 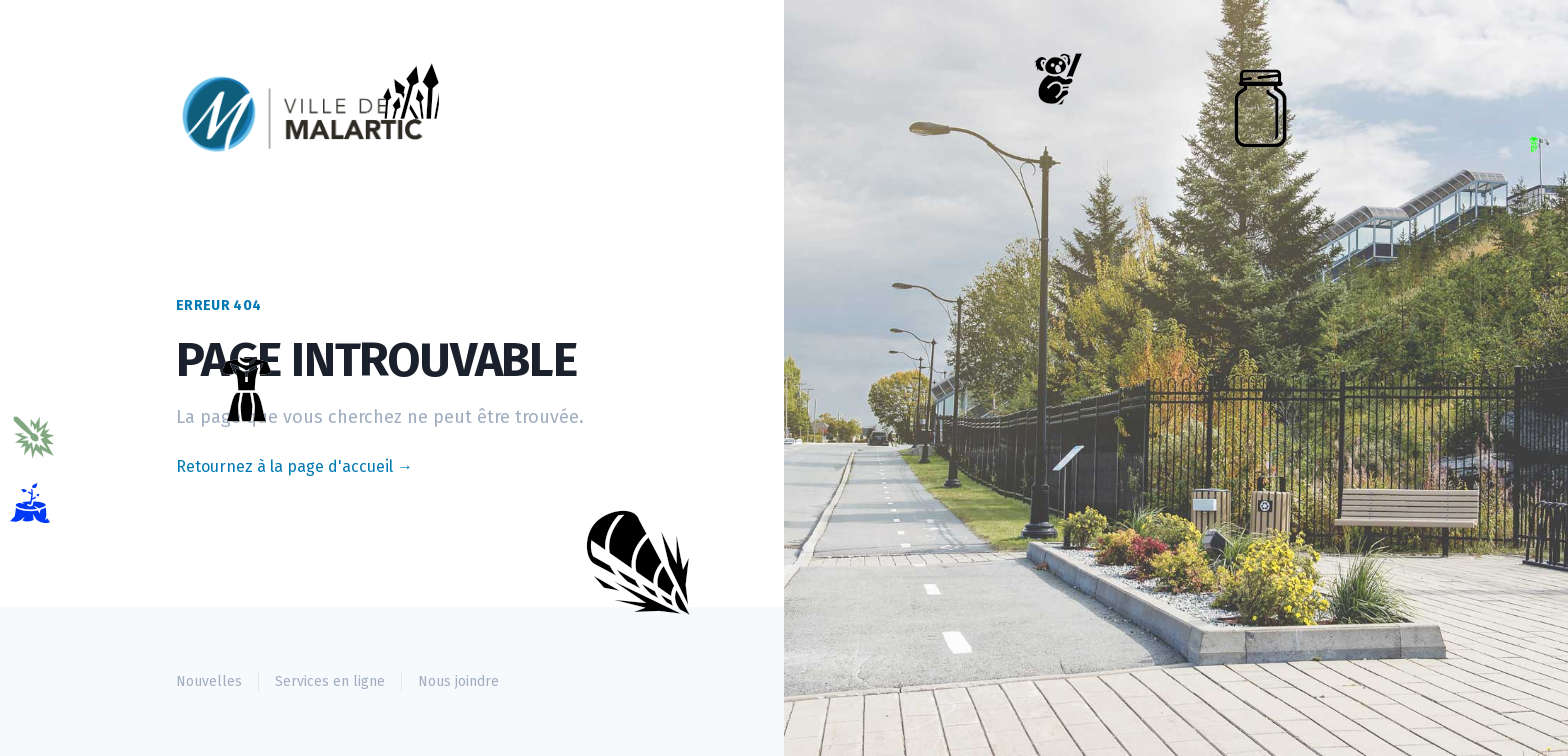 I want to click on indicates a match strike or ignition action, so click(x=35, y=438).